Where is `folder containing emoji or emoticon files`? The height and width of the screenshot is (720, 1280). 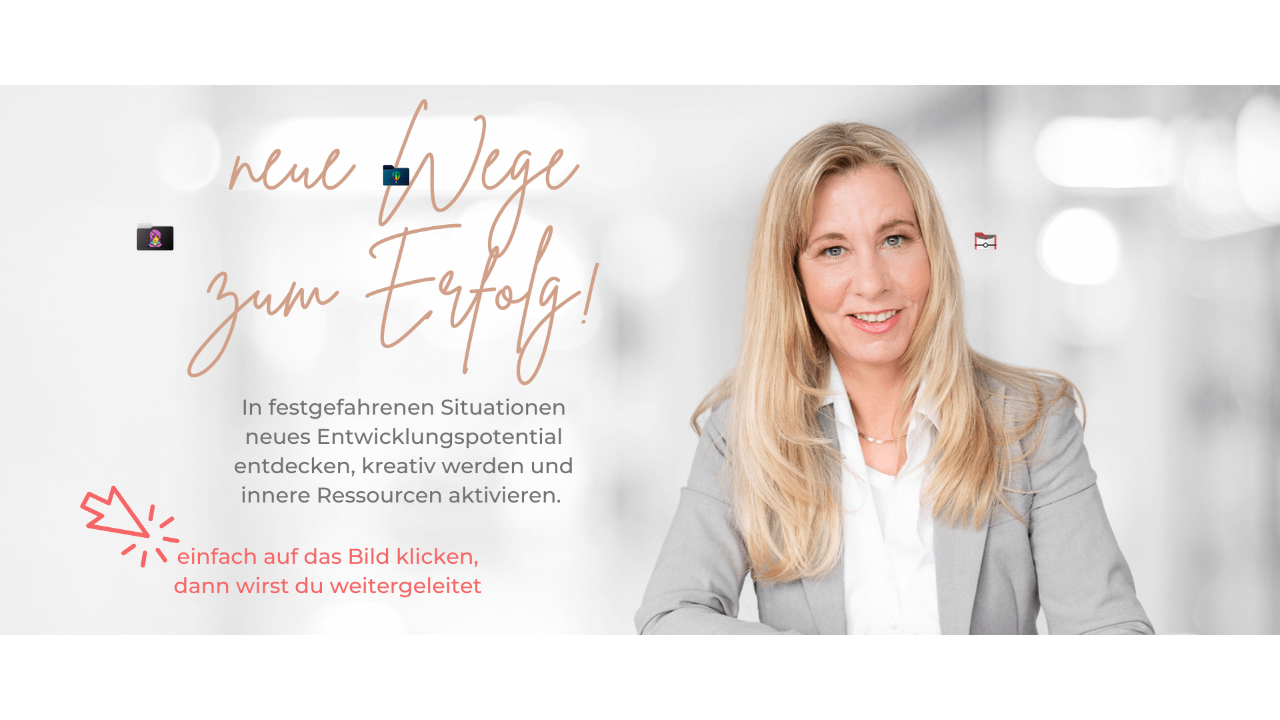
folder containing emoji or emoticon files is located at coordinates (155, 237).